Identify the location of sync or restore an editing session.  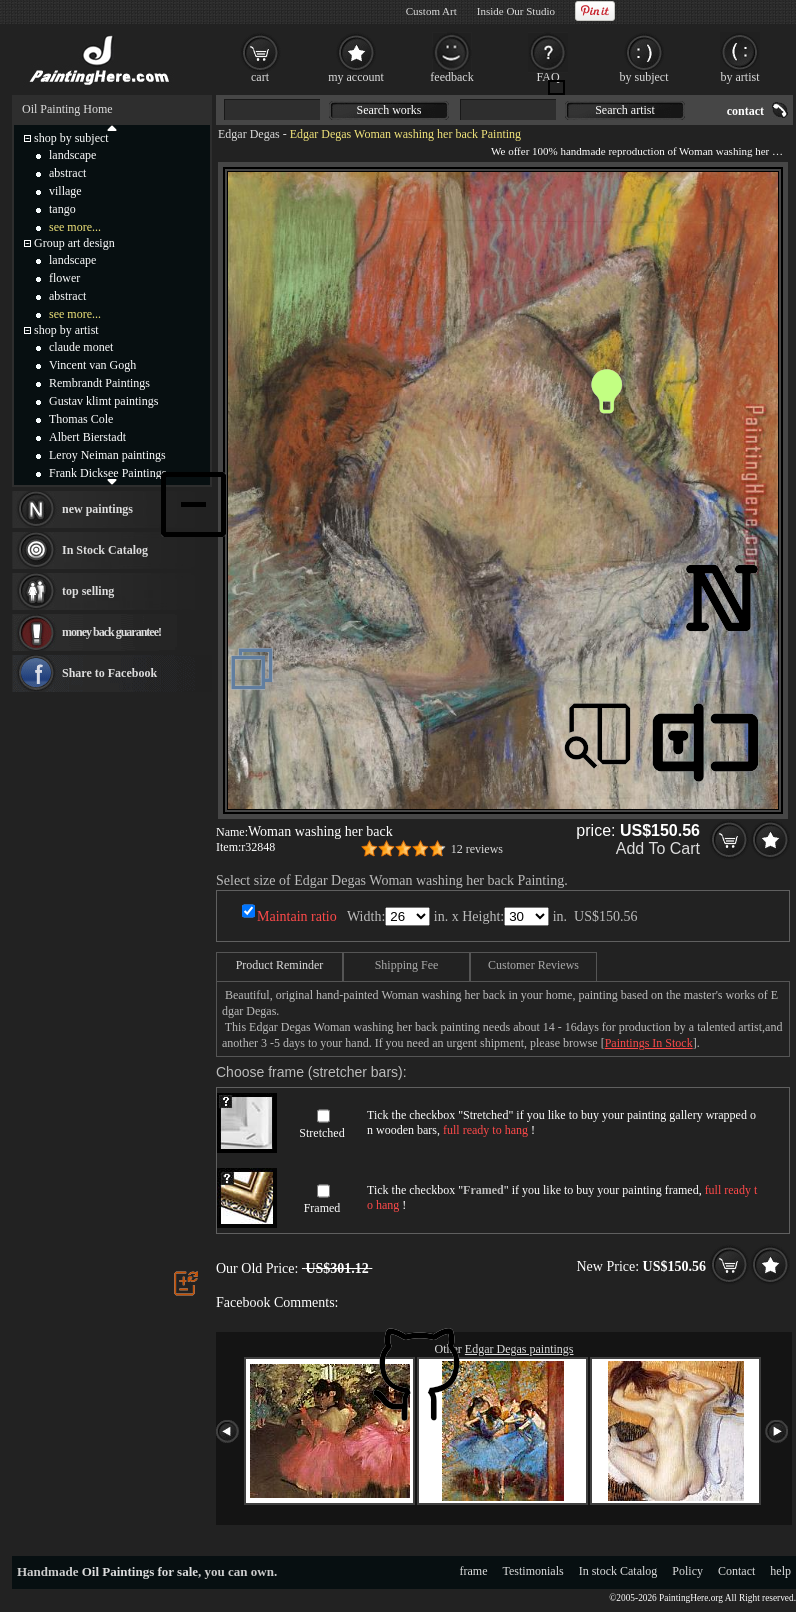
(184, 1283).